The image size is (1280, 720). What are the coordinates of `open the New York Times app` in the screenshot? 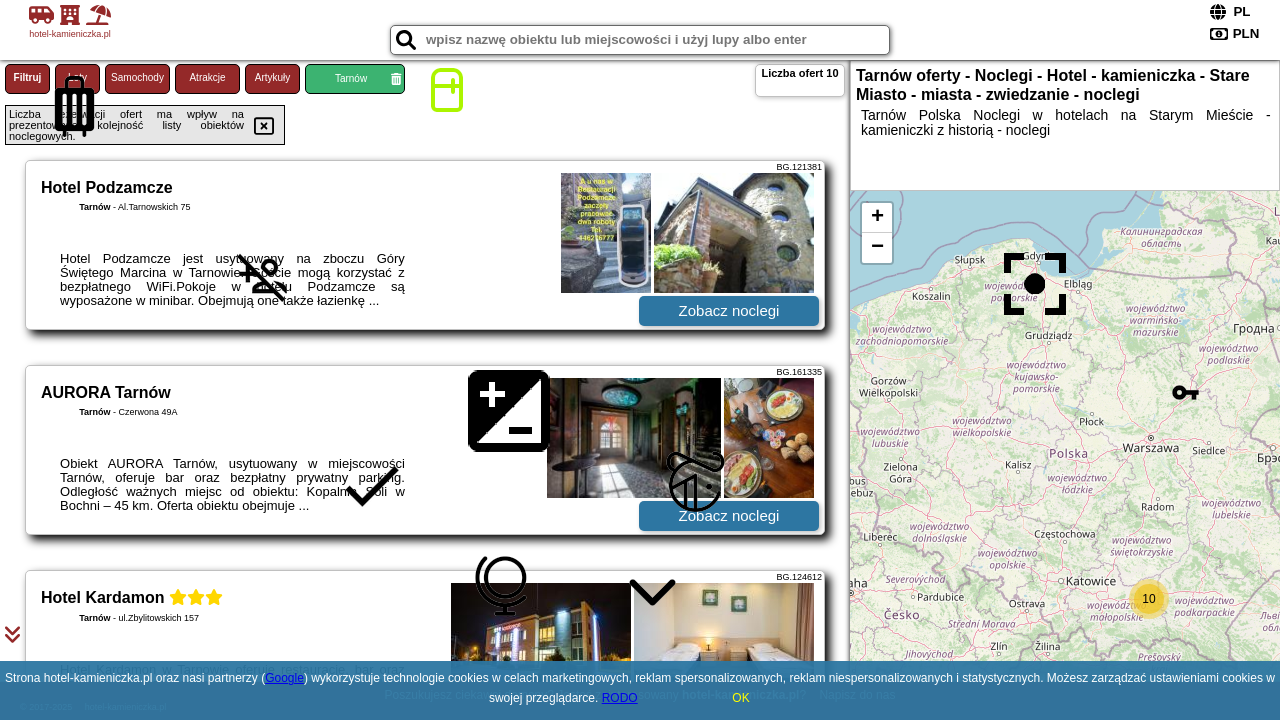 It's located at (695, 480).